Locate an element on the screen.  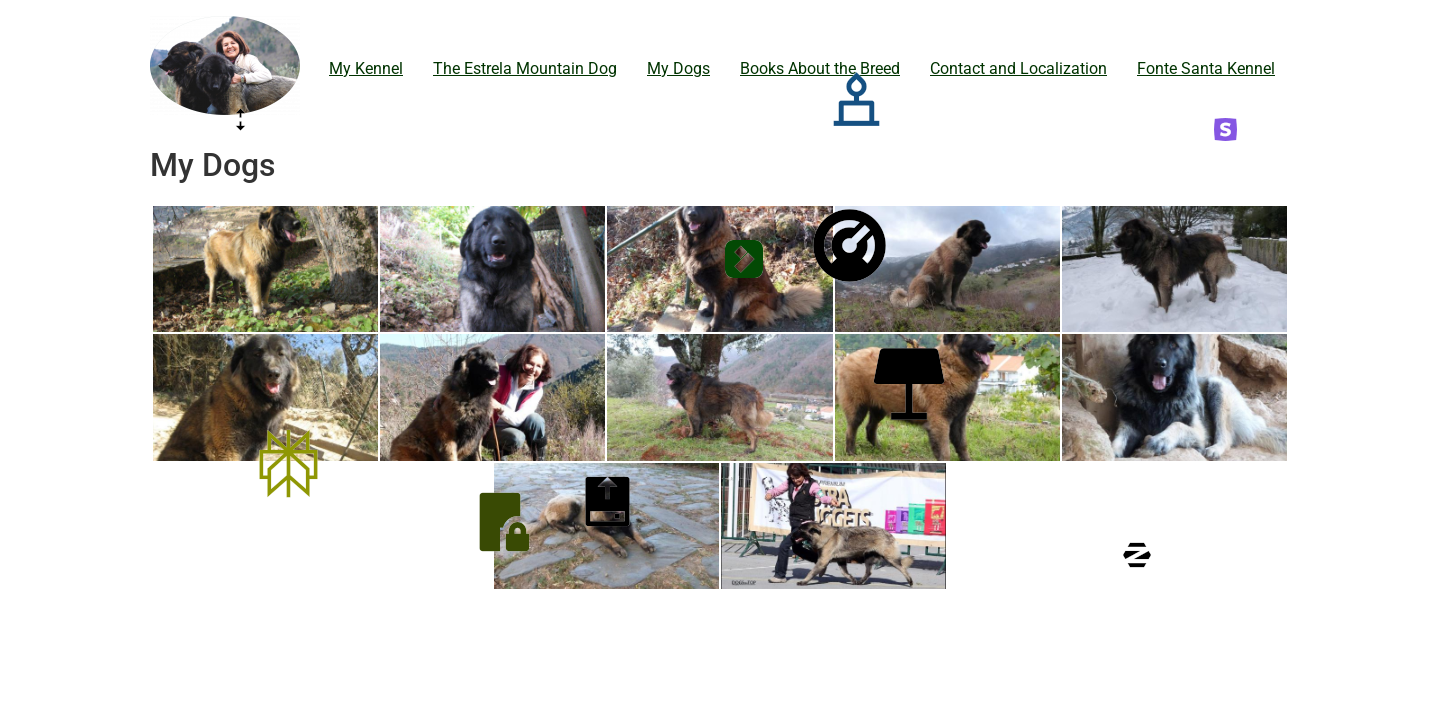
zorin os logo is located at coordinates (1137, 555).